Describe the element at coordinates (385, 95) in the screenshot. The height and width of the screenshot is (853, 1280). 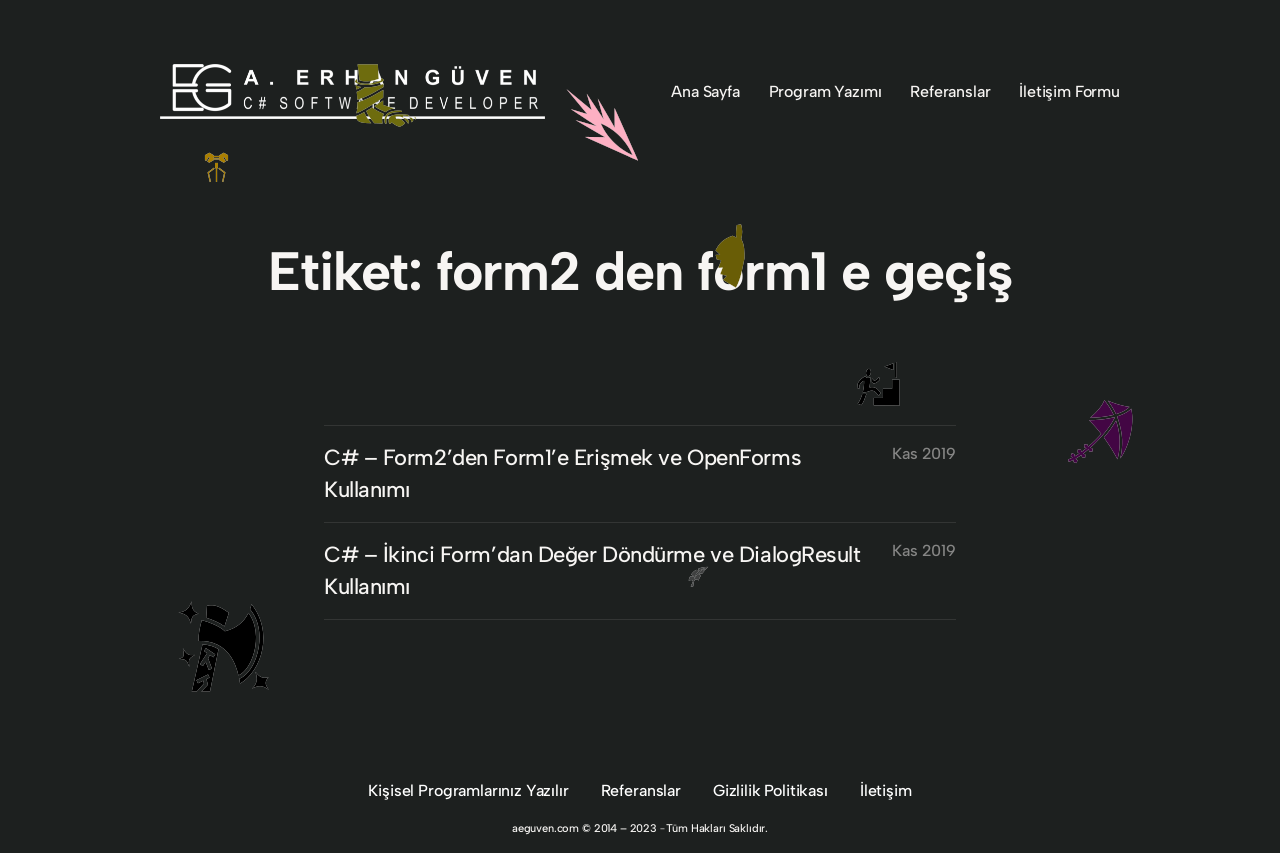
I see `indicates foot injury or bandaged condition` at that location.